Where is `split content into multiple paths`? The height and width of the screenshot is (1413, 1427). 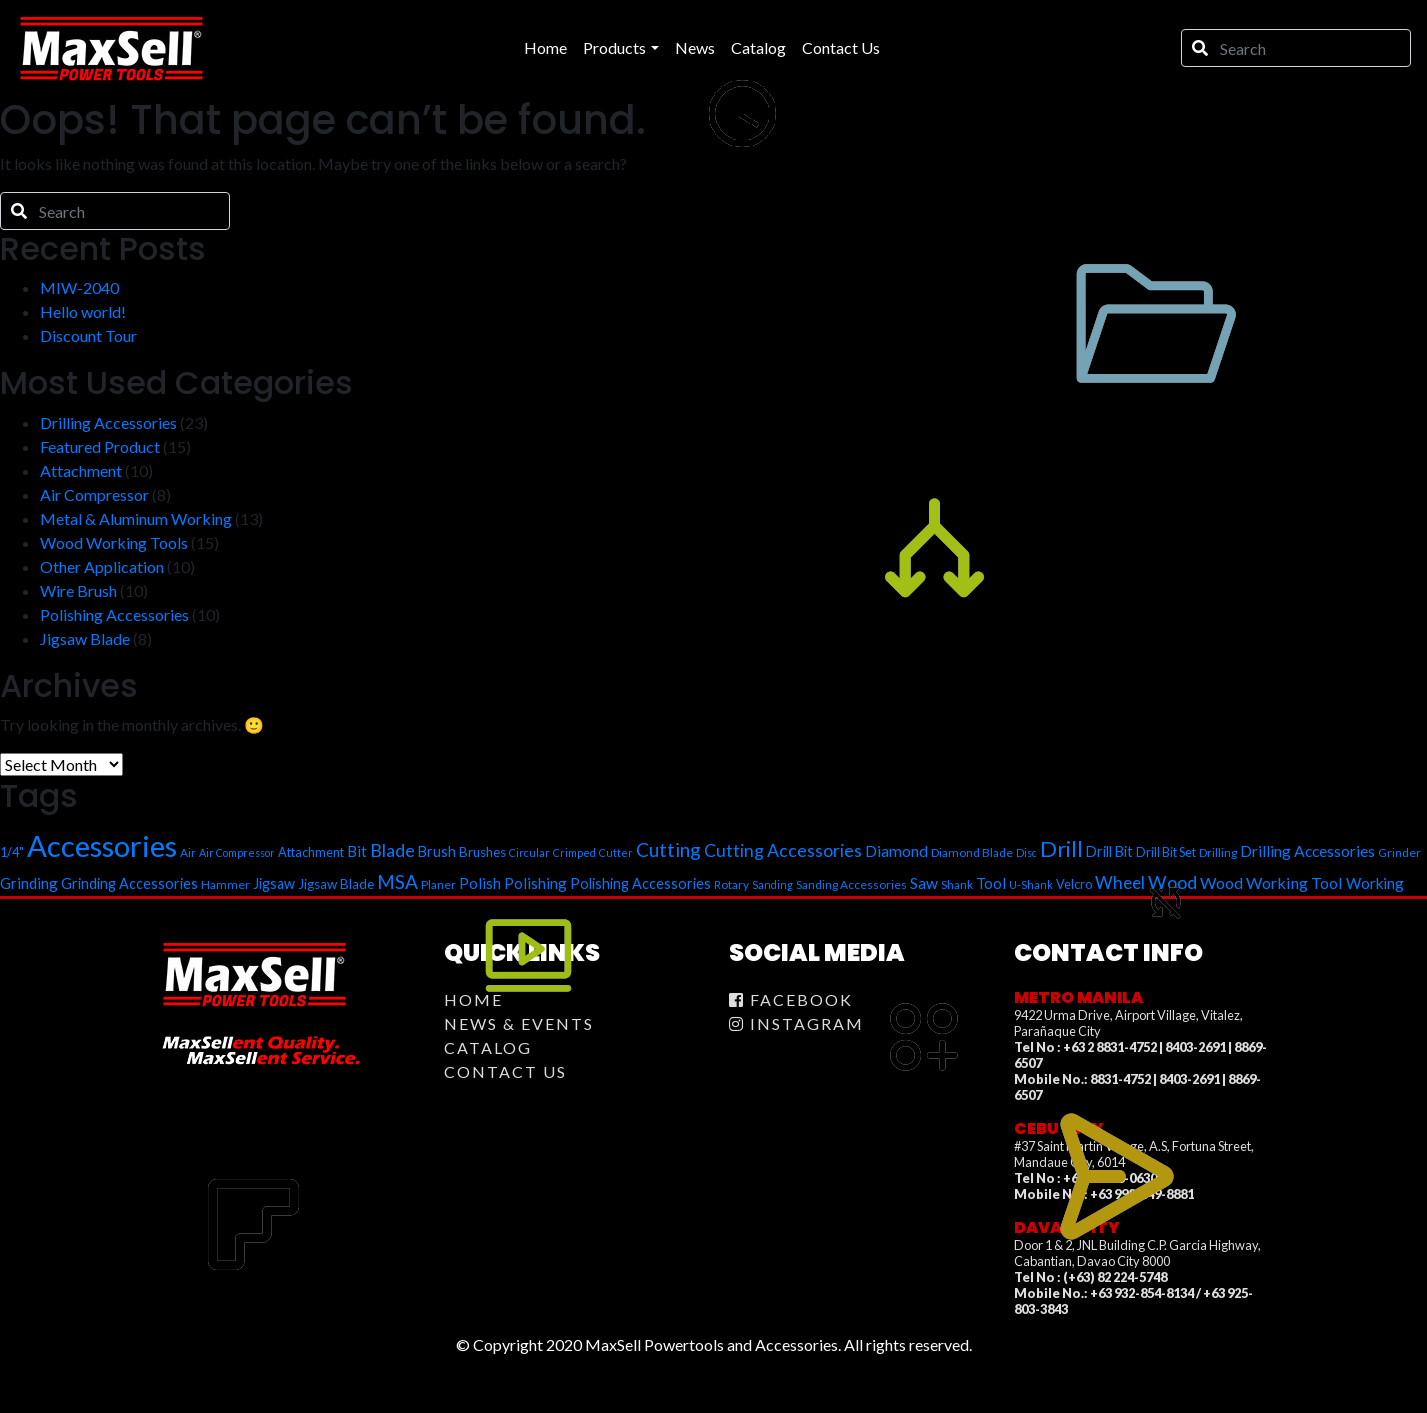 split content into multiple paths is located at coordinates (934, 551).